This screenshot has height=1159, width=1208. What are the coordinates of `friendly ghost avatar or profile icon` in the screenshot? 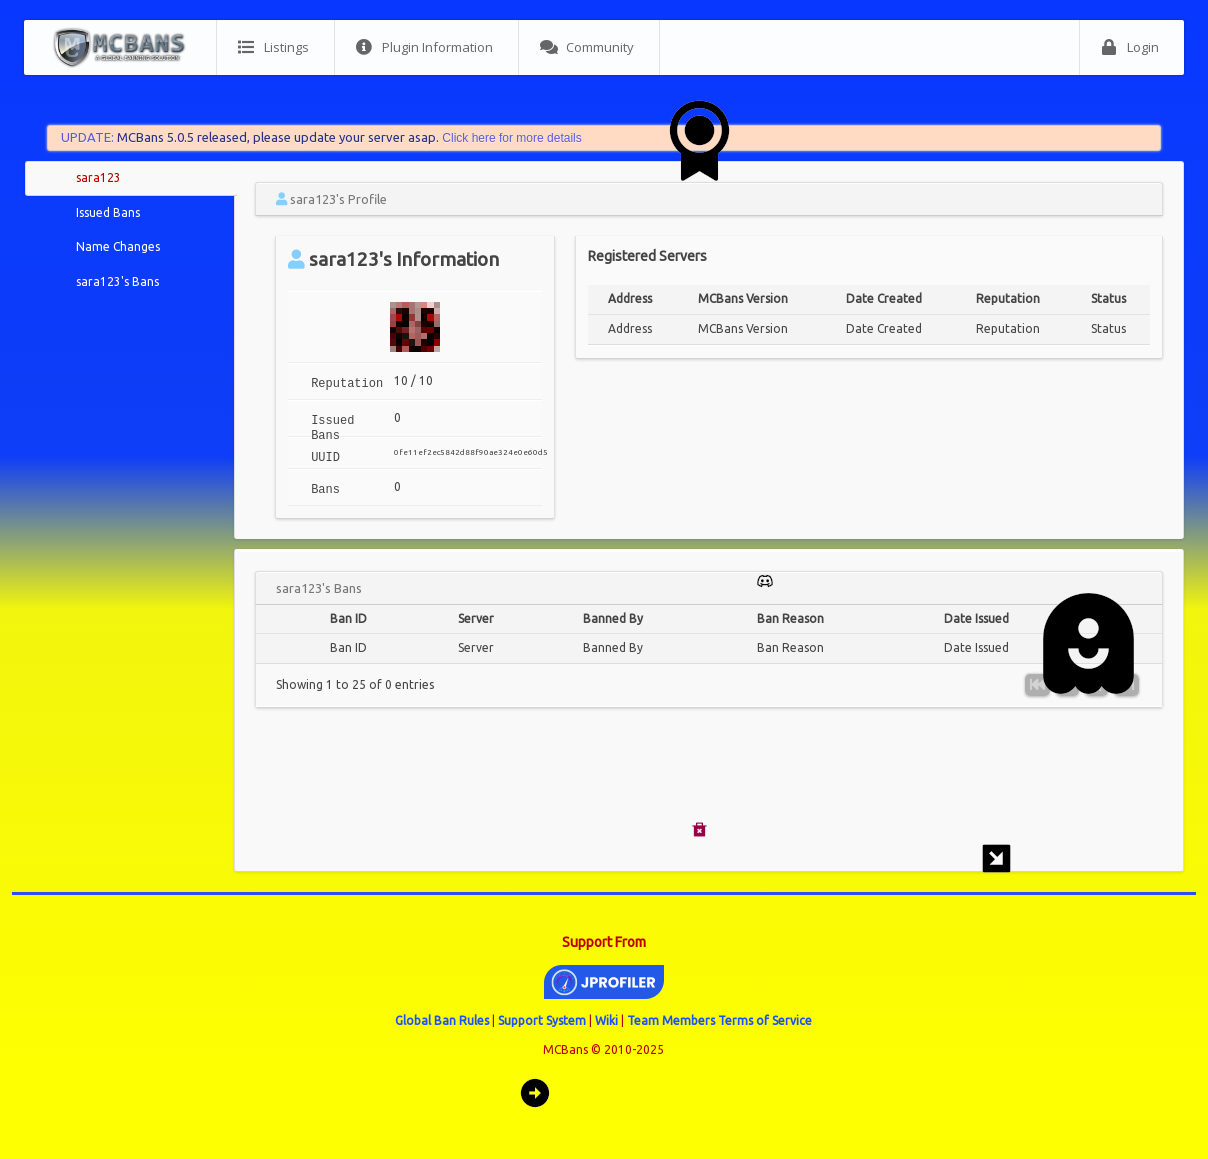 It's located at (1088, 643).